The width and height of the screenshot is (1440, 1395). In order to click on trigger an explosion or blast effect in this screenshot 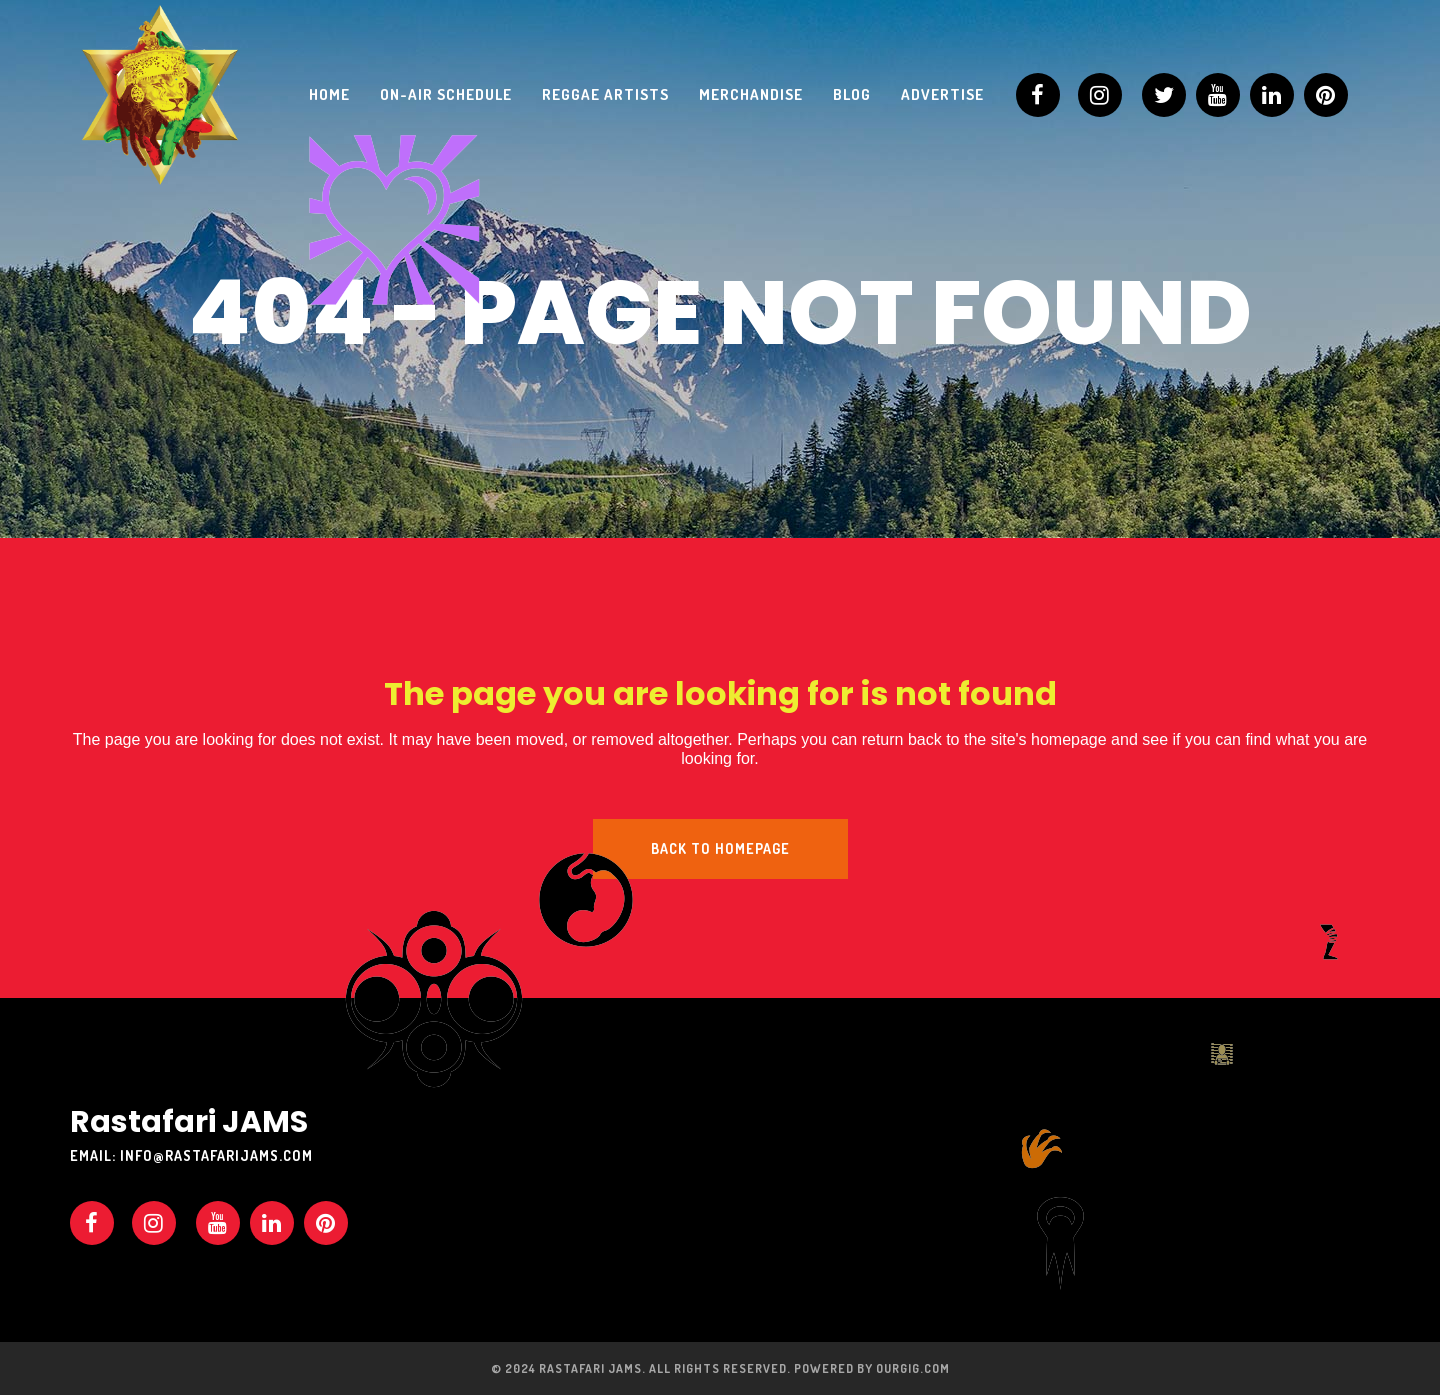, I will do `click(1060, 1243)`.